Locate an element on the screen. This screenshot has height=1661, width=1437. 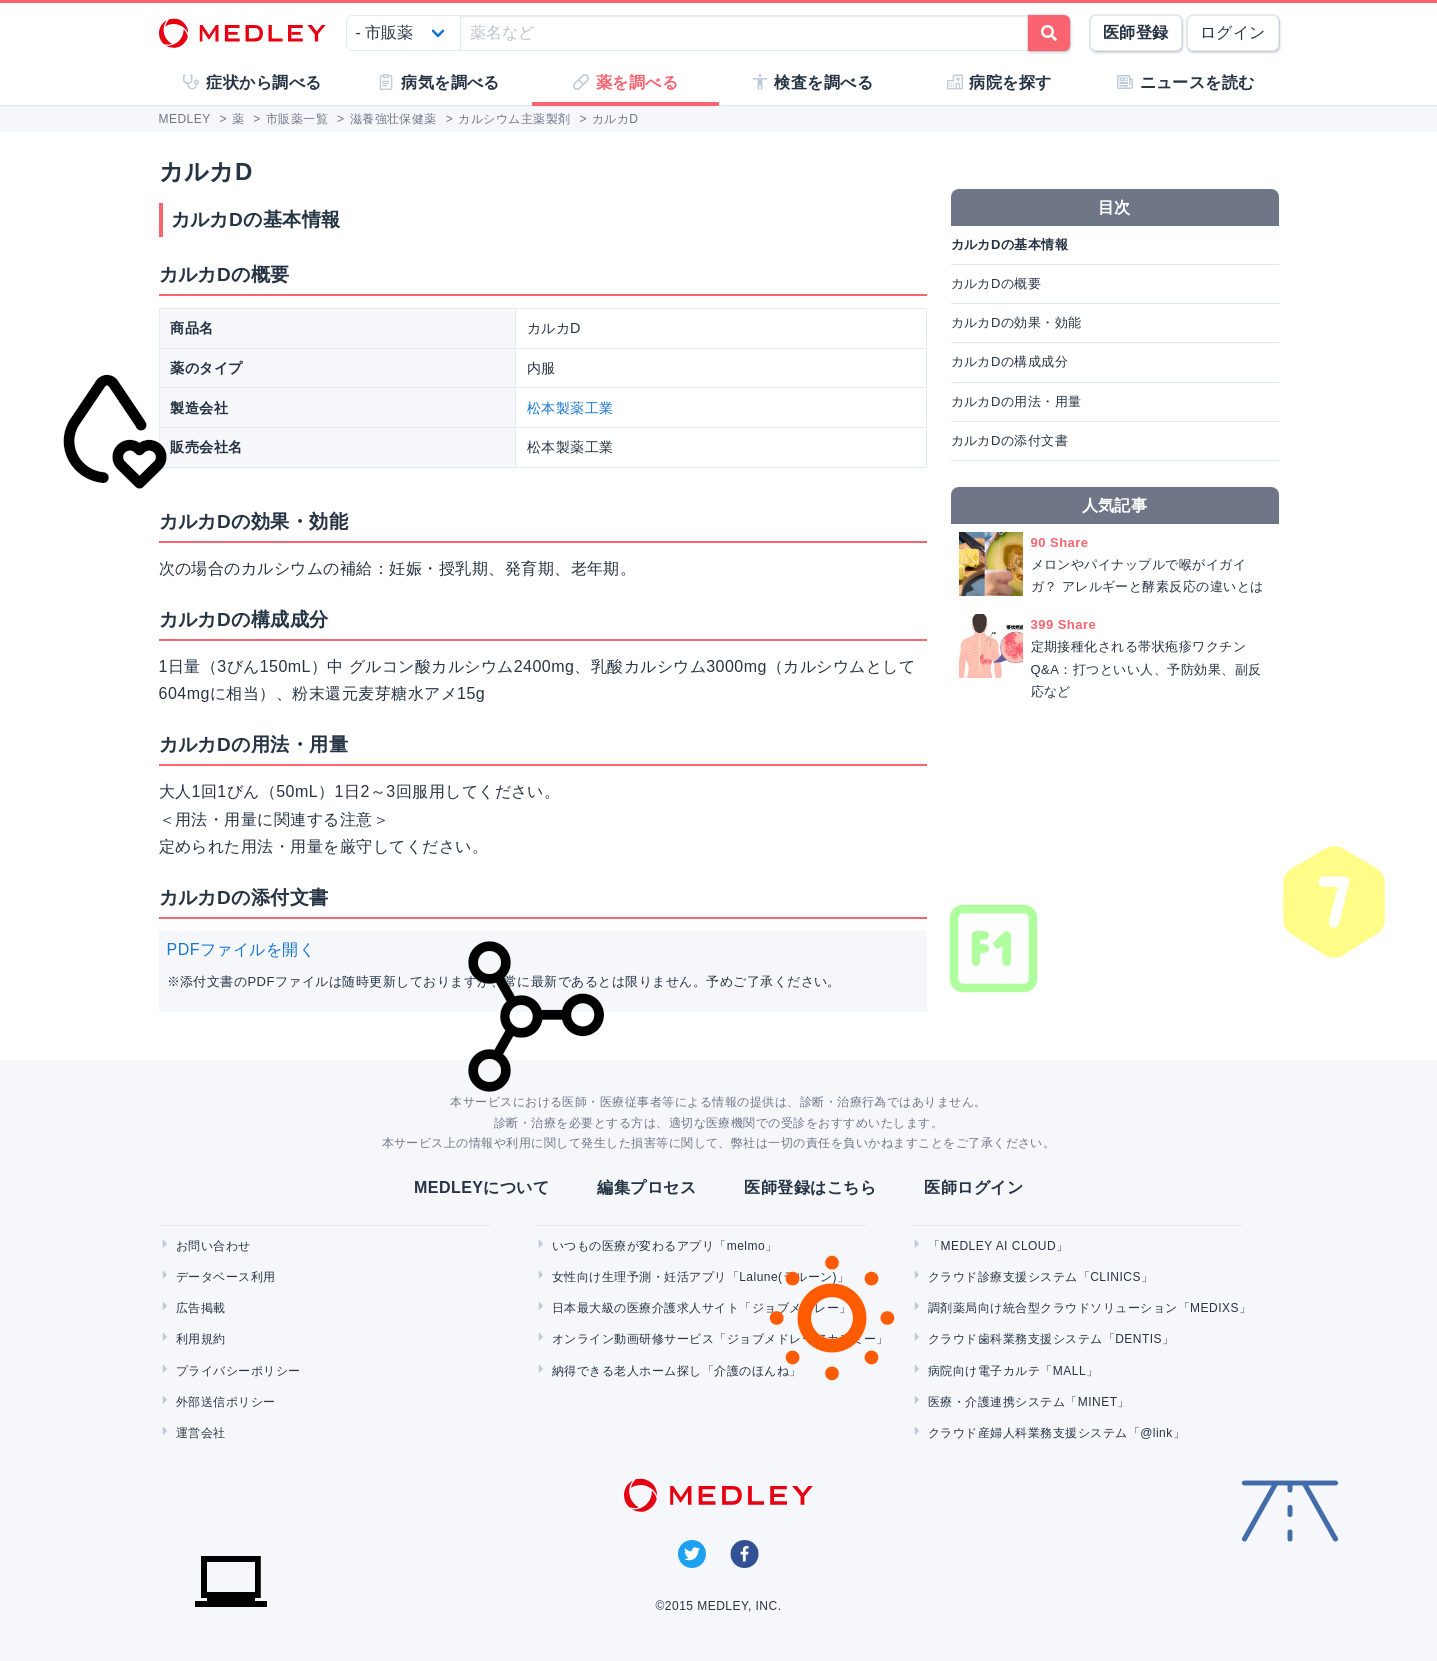
open windows laptop settings is located at coordinates (231, 1583).